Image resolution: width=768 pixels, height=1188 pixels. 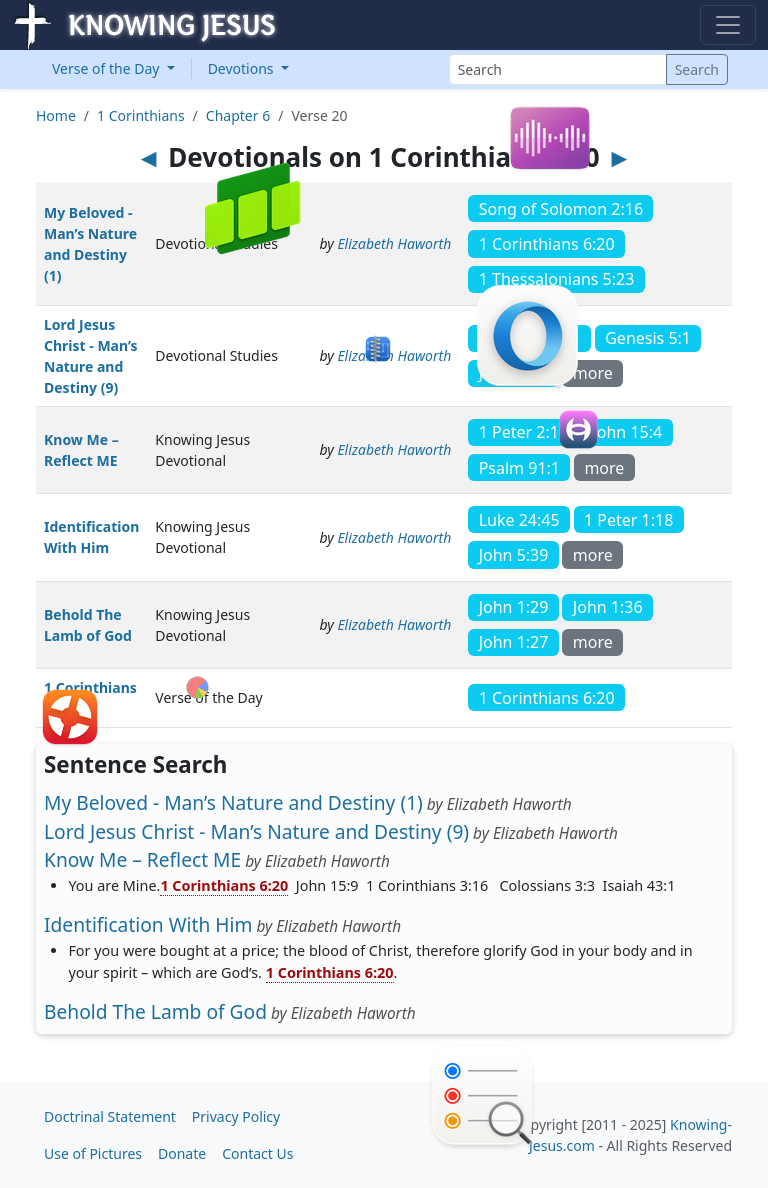 I want to click on open xbox game bar, so click(x=253, y=208).